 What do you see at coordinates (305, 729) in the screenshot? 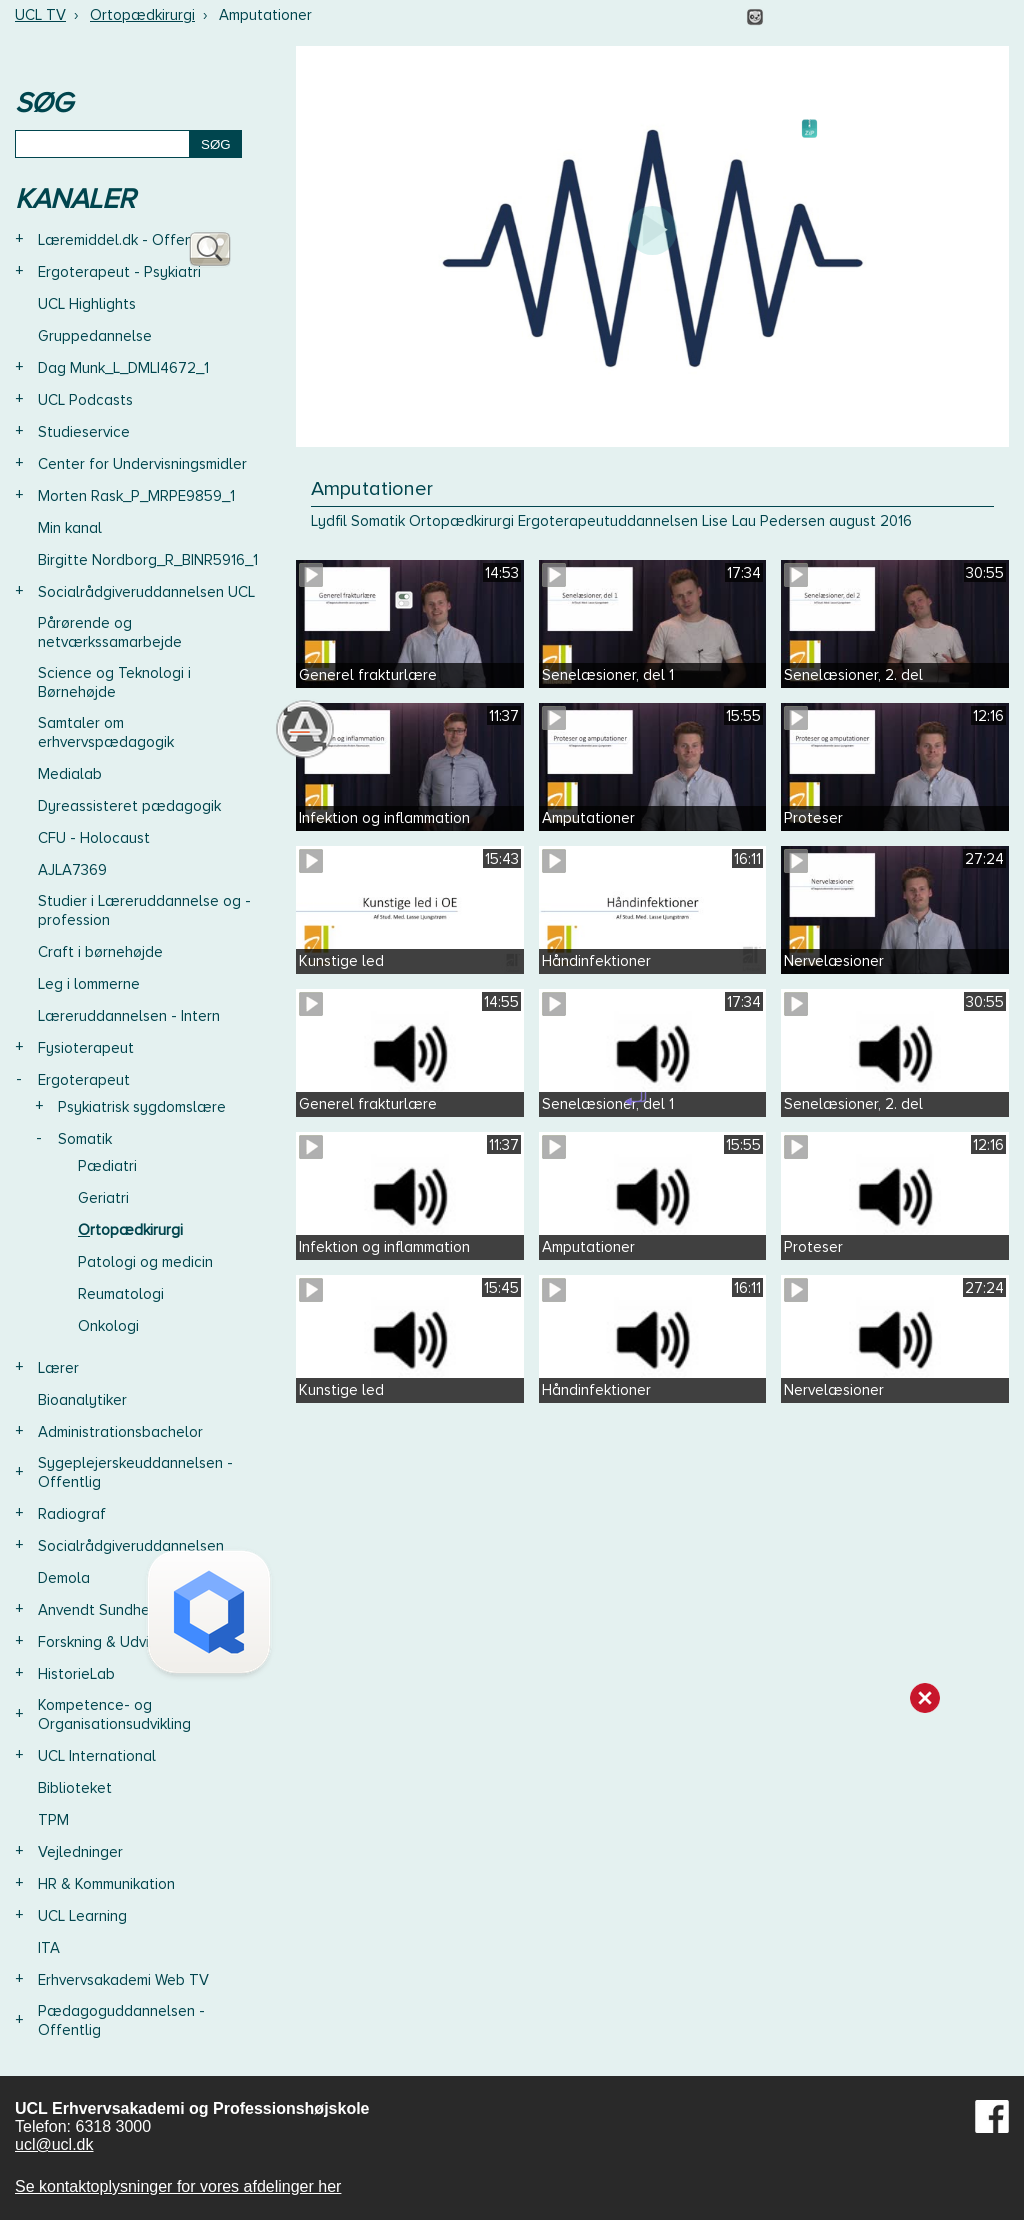
I see `open the software update manager` at bounding box center [305, 729].